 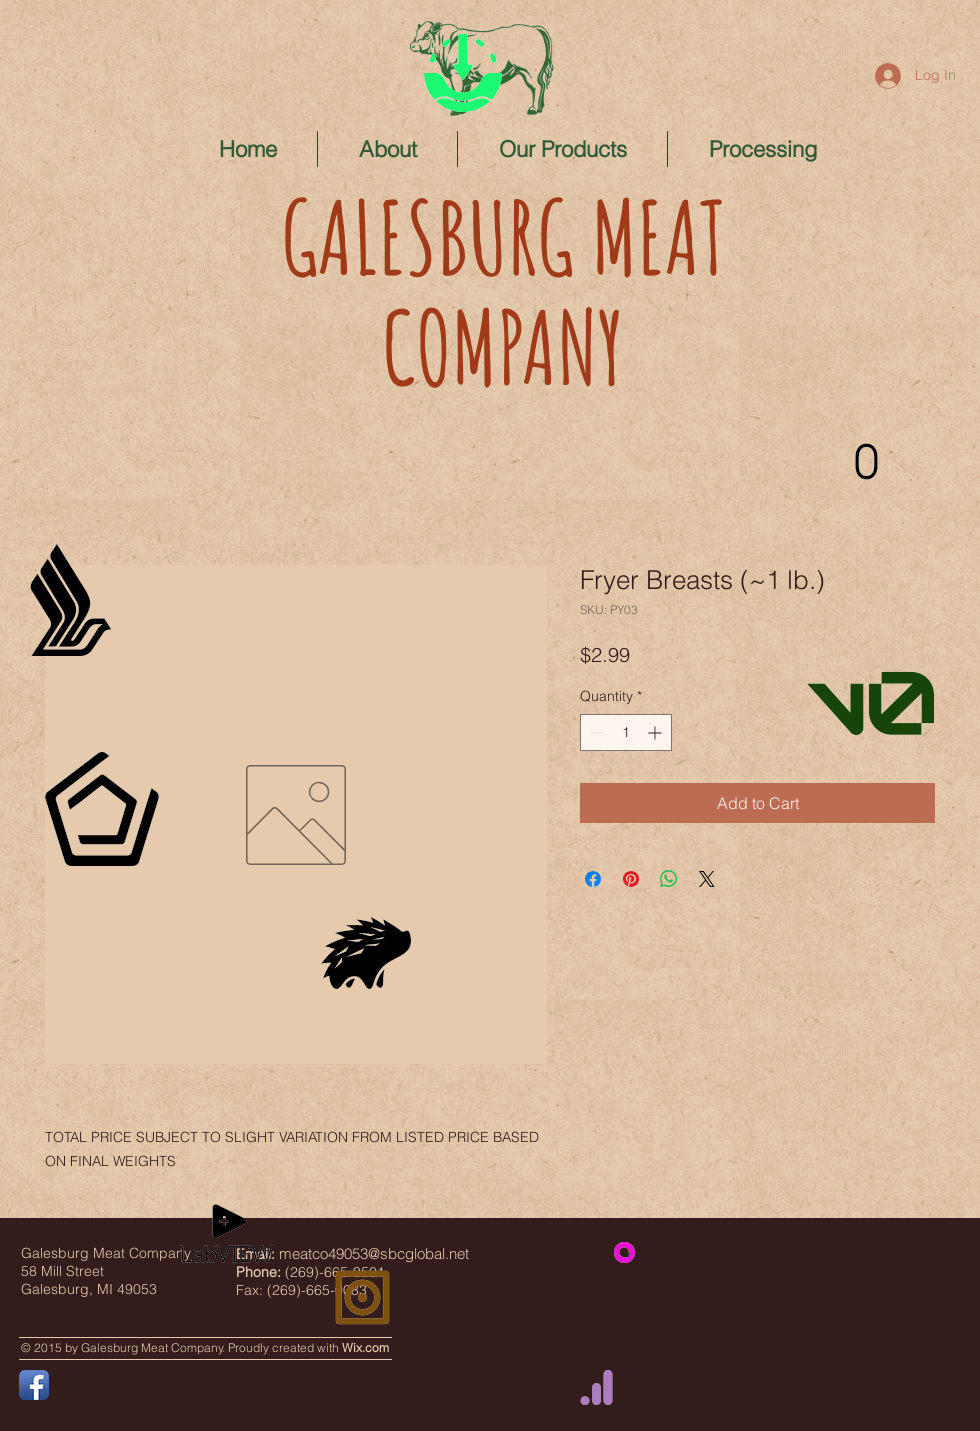 I want to click on open Google Analytics dashboard, so click(x=596, y=1387).